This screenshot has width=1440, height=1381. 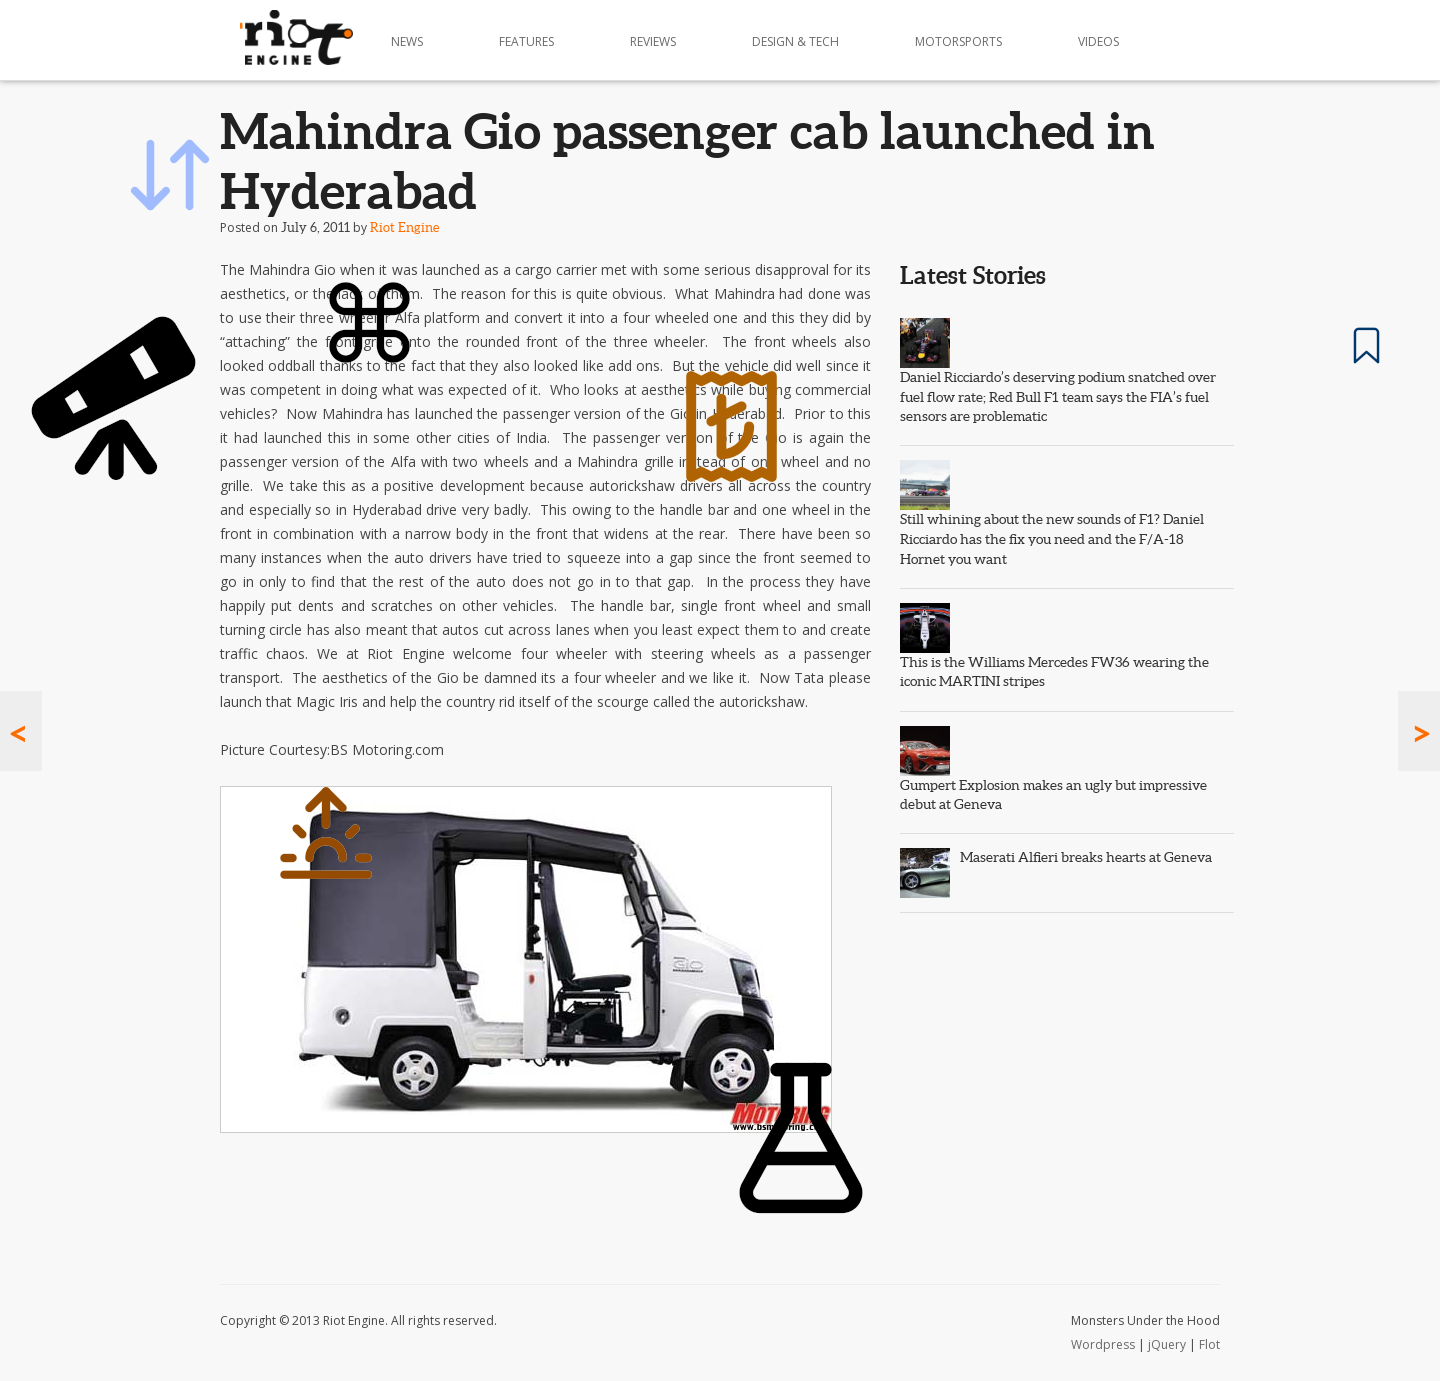 I want to click on sort items in ascending or descending order, so click(x=170, y=175).